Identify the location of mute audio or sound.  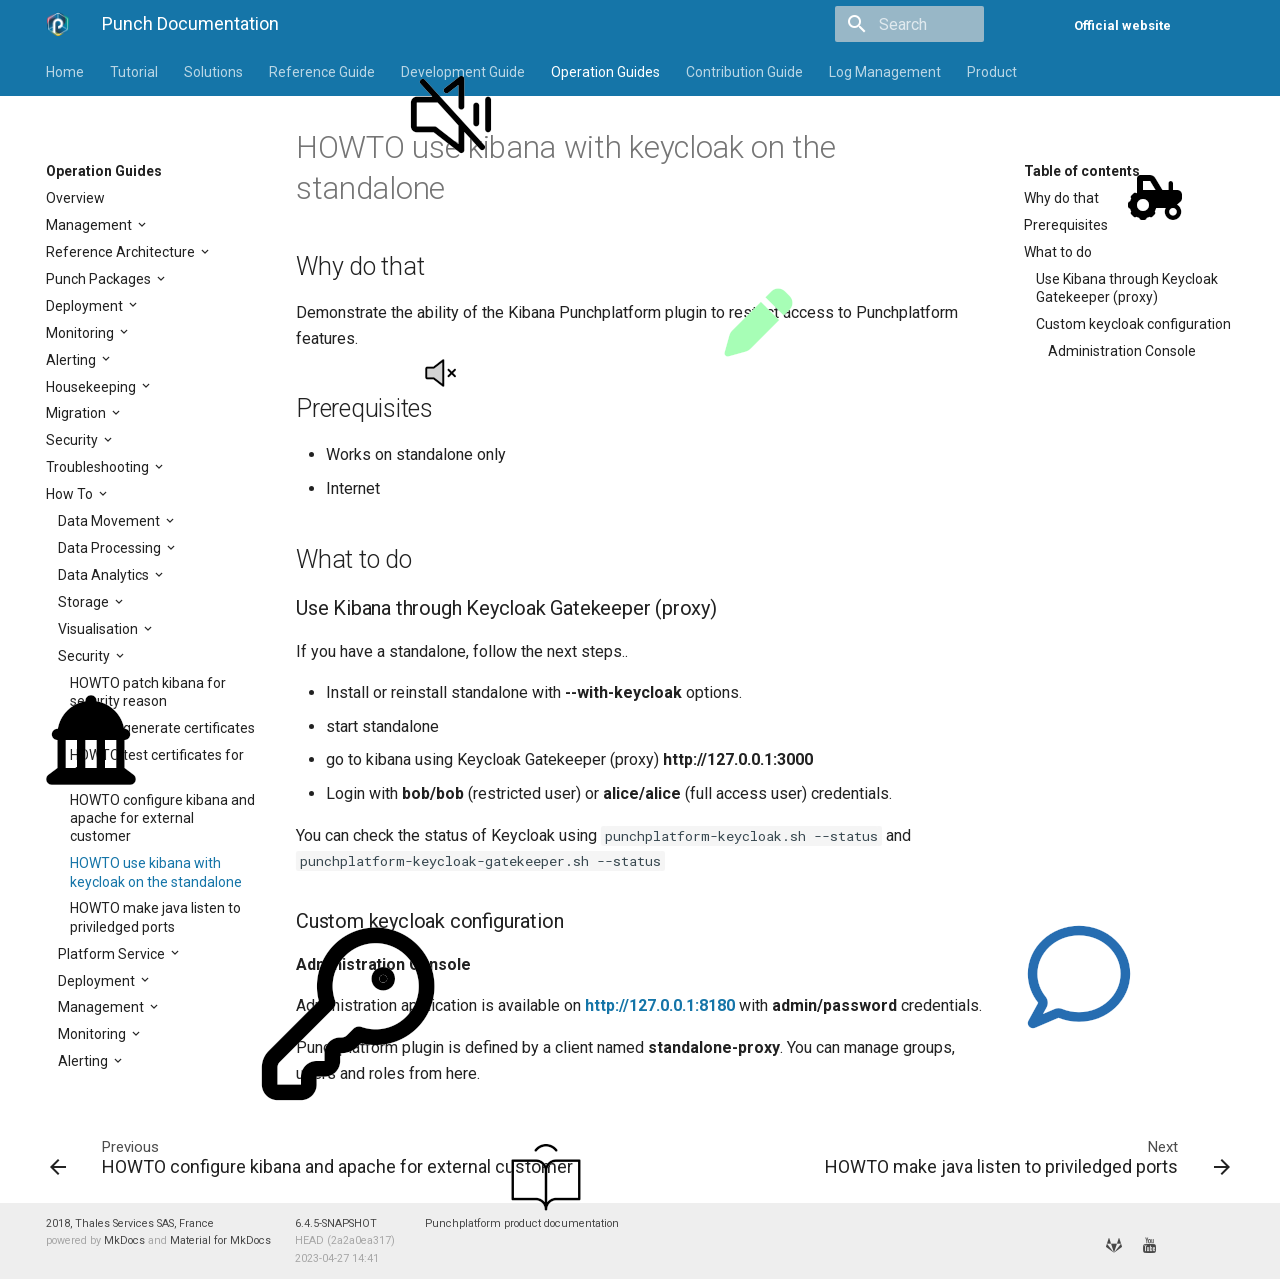
(439, 373).